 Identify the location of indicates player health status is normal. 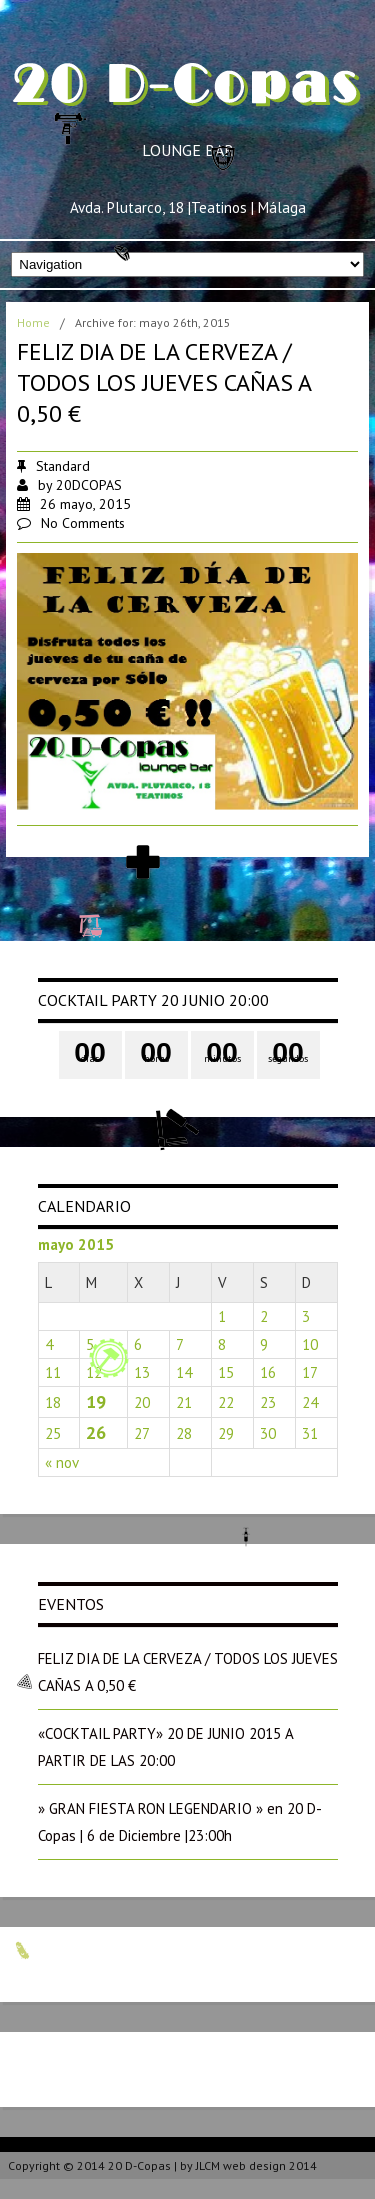
(143, 862).